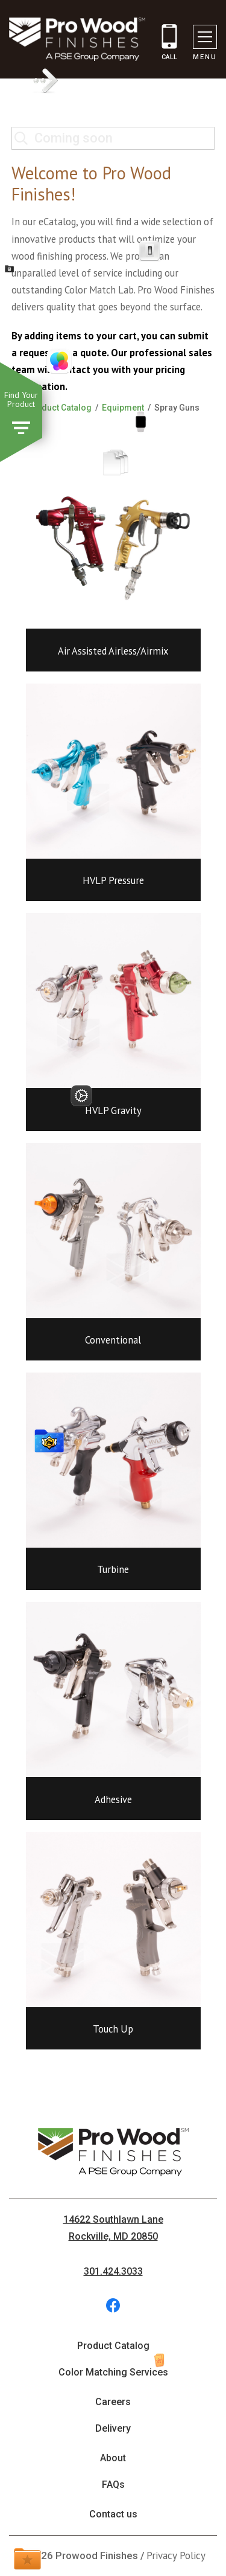 The height and width of the screenshot is (2576, 226). What do you see at coordinates (140, 421) in the screenshot?
I see `apple watch series 2 device icon` at bounding box center [140, 421].